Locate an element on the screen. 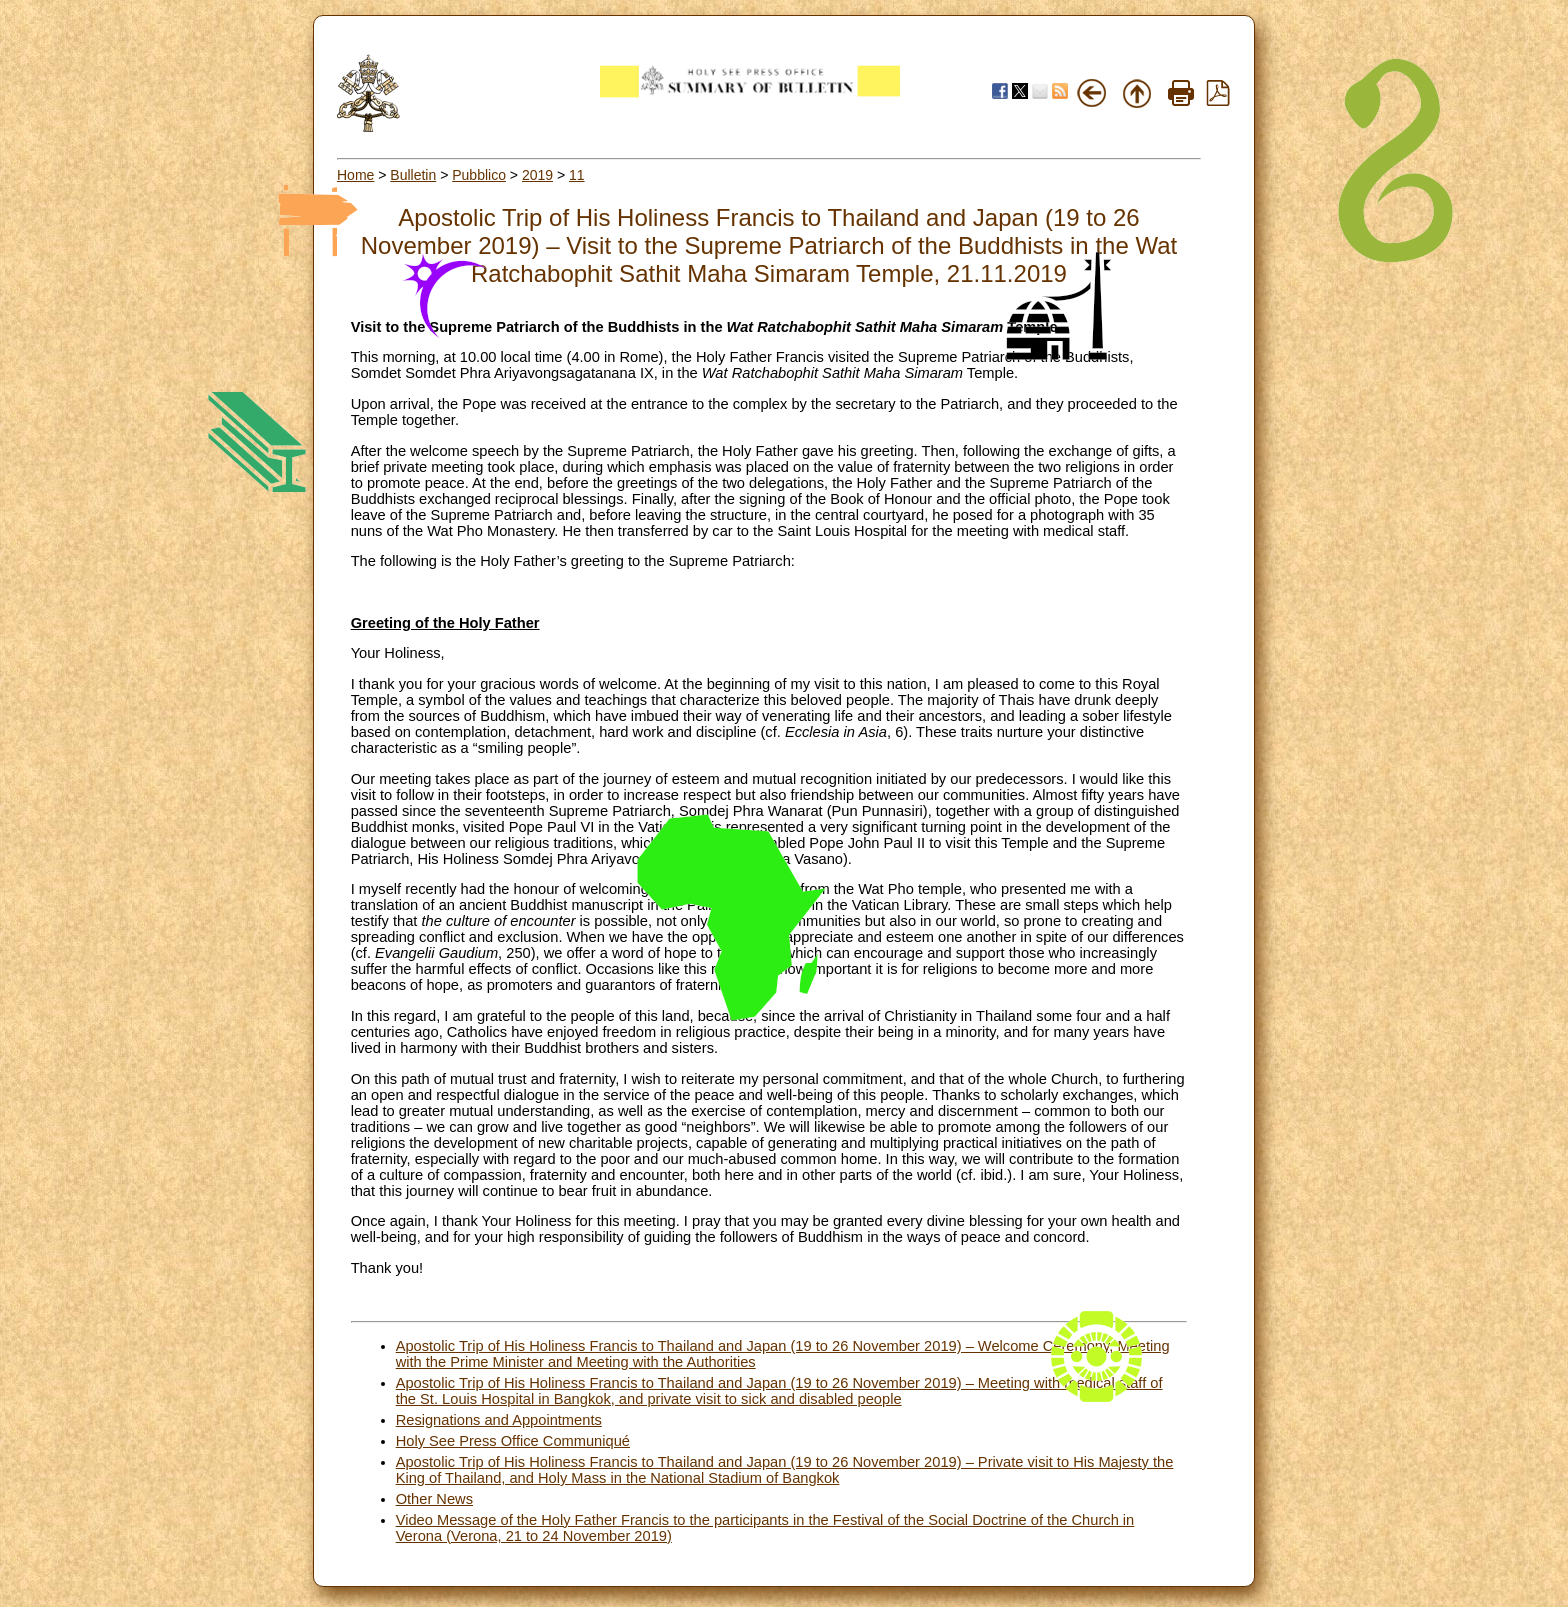  build or place a base structure is located at coordinates (1060, 304).